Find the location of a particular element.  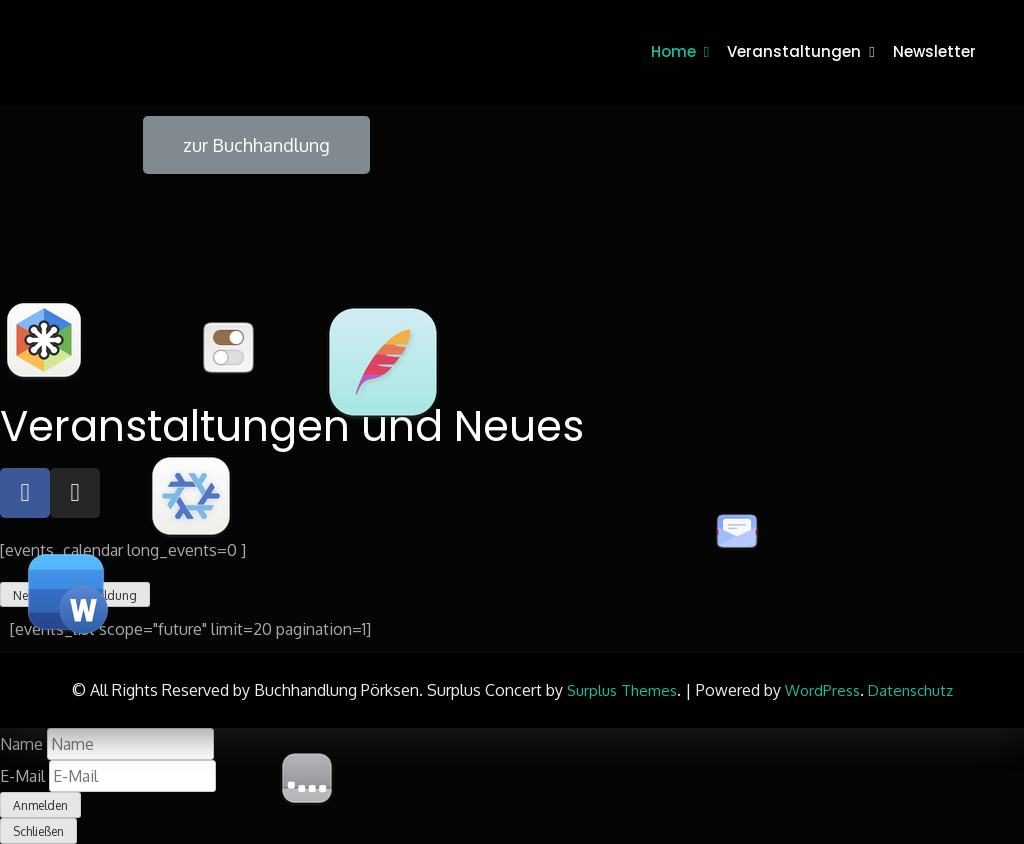

open boxy svg vector graphics editor is located at coordinates (44, 340).